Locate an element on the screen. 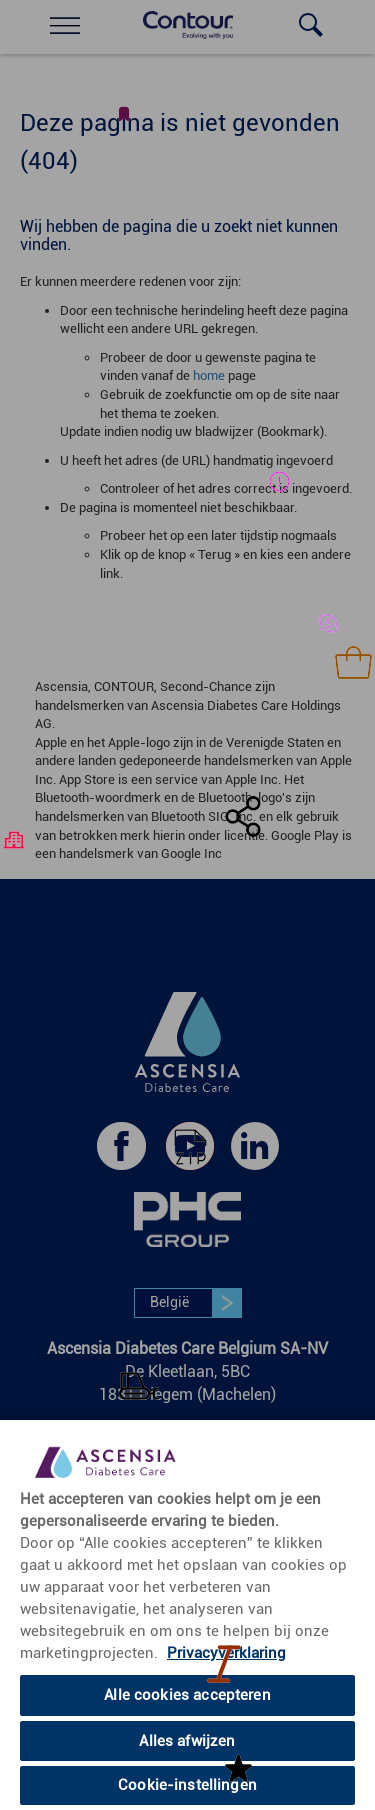 Image resolution: width=375 pixels, height=1810 pixels. save this item for later is located at coordinates (124, 114).